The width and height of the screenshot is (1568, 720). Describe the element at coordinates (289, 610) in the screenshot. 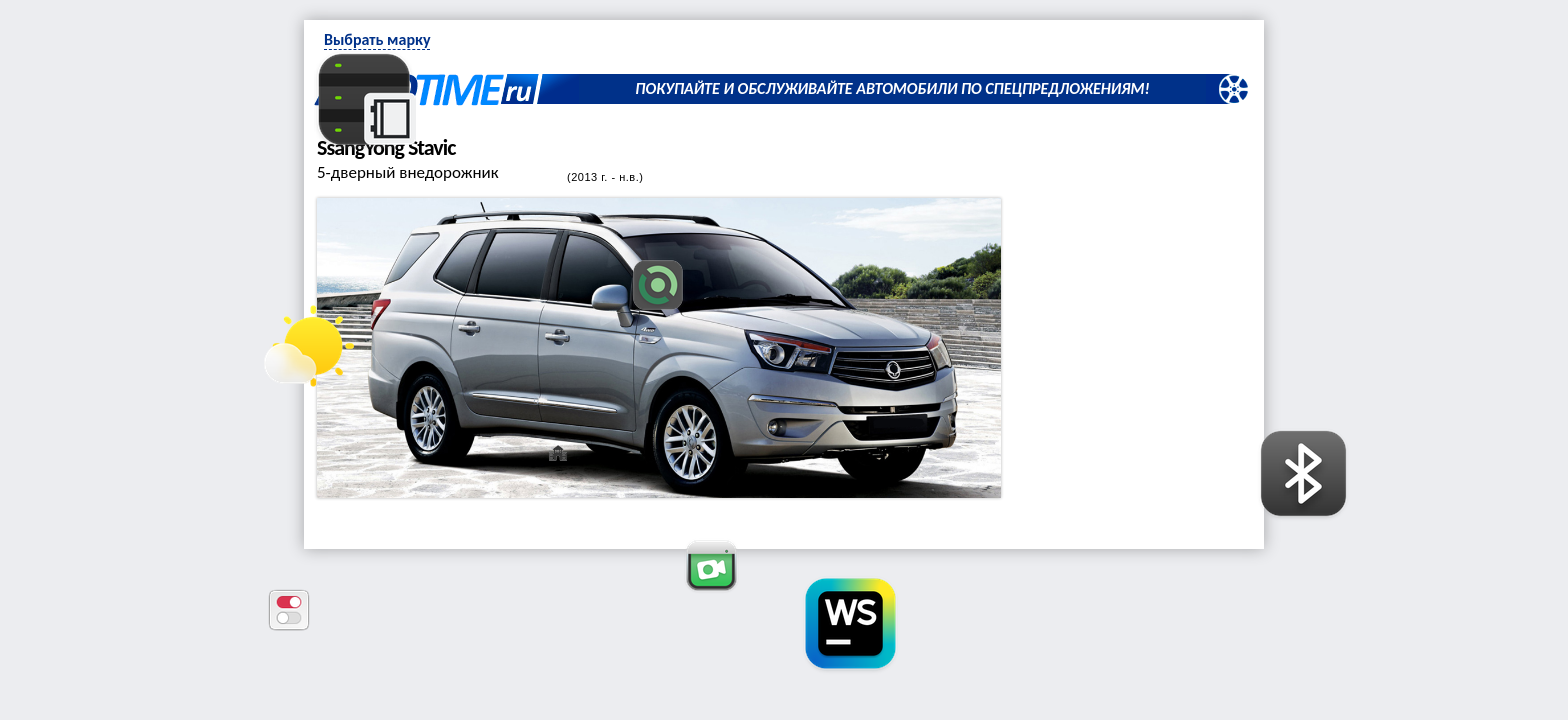

I see `open gnome tweaks to customize system settings` at that location.